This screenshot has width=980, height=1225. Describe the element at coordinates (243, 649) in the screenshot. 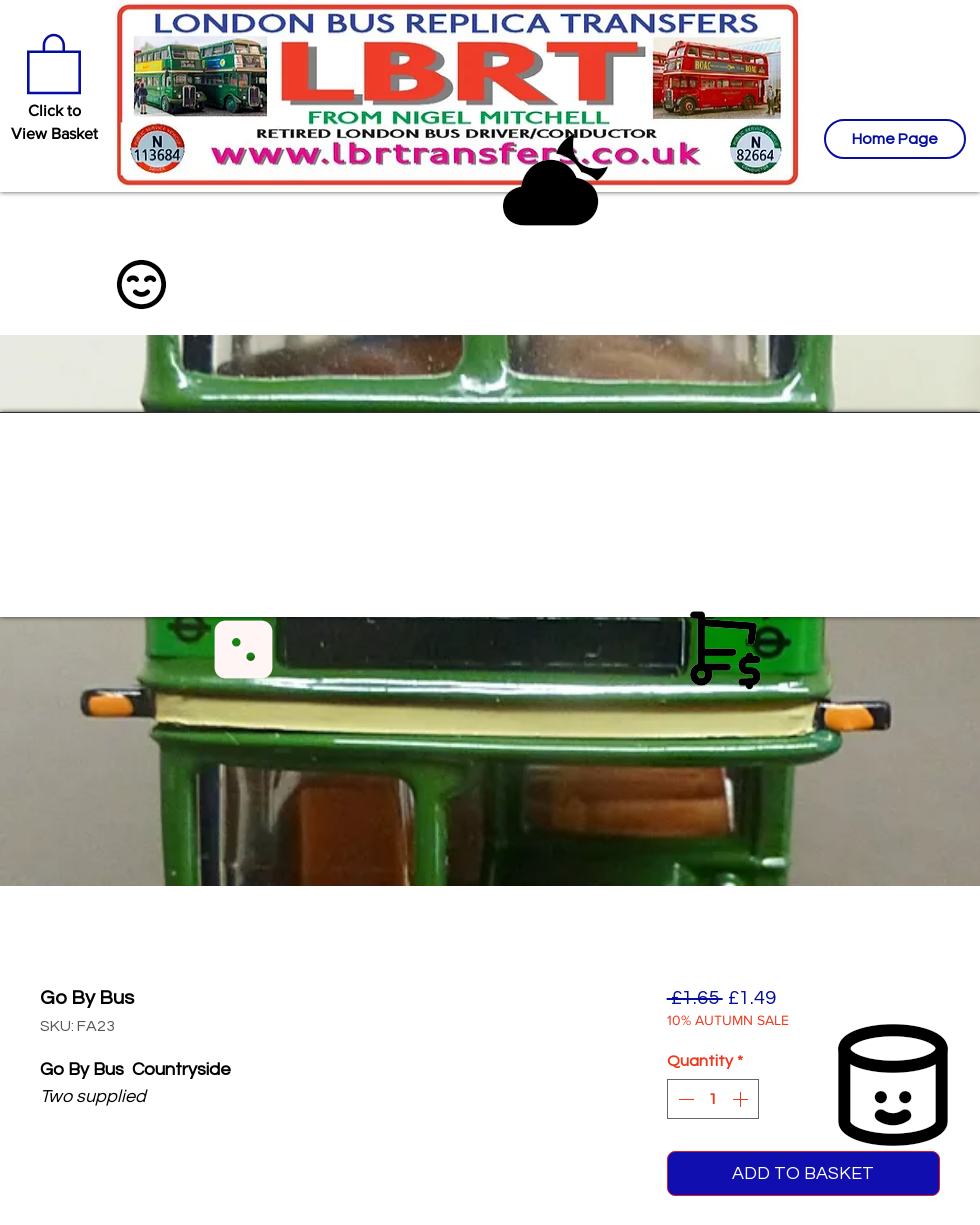

I see `roll dice or generate random number` at that location.